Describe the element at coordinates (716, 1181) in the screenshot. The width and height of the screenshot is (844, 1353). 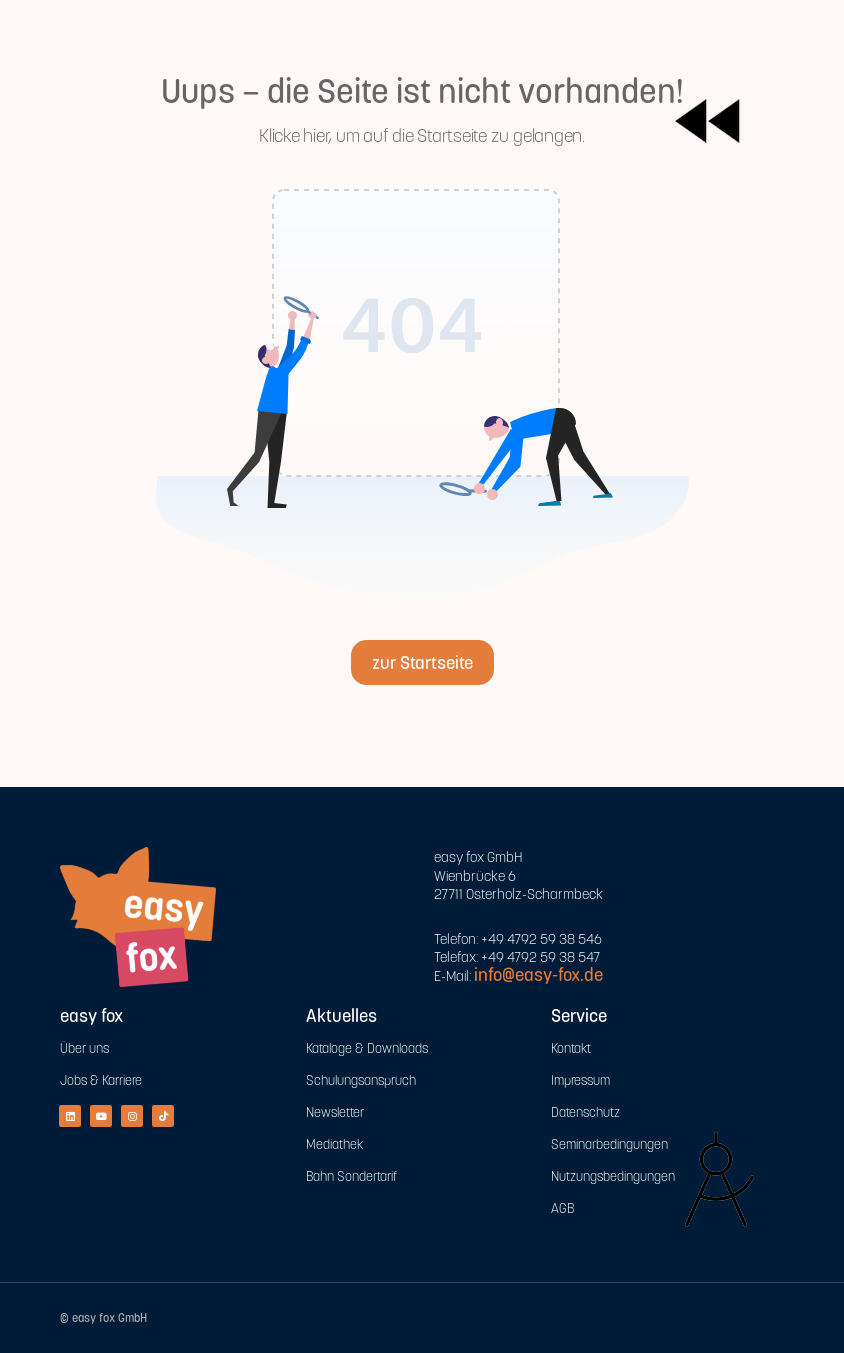
I see `access drawing or drafting tools` at that location.